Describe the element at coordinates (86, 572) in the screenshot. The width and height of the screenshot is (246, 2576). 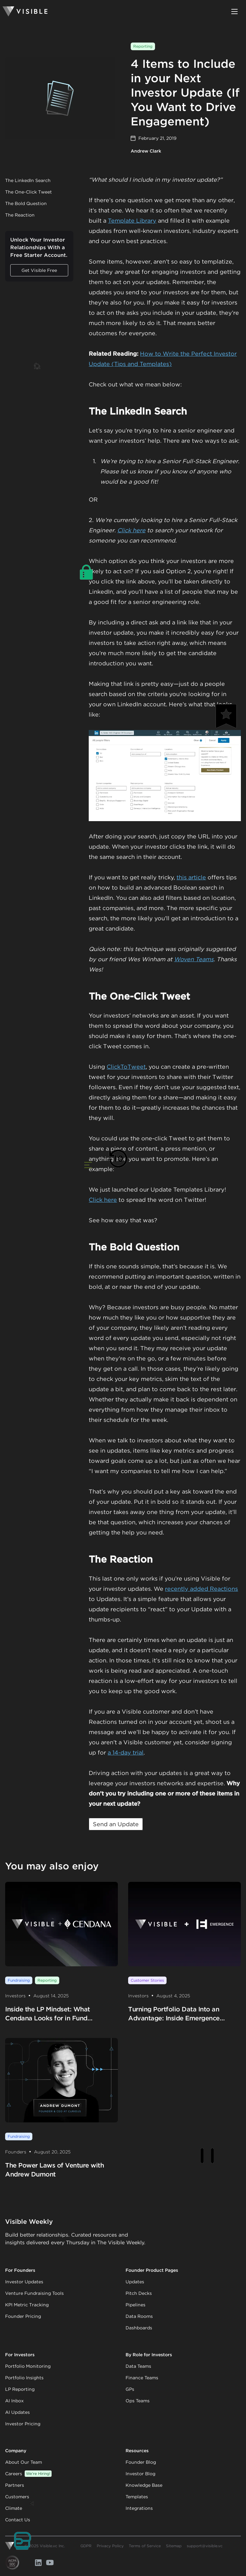
I see `access a private git repository` at that location.